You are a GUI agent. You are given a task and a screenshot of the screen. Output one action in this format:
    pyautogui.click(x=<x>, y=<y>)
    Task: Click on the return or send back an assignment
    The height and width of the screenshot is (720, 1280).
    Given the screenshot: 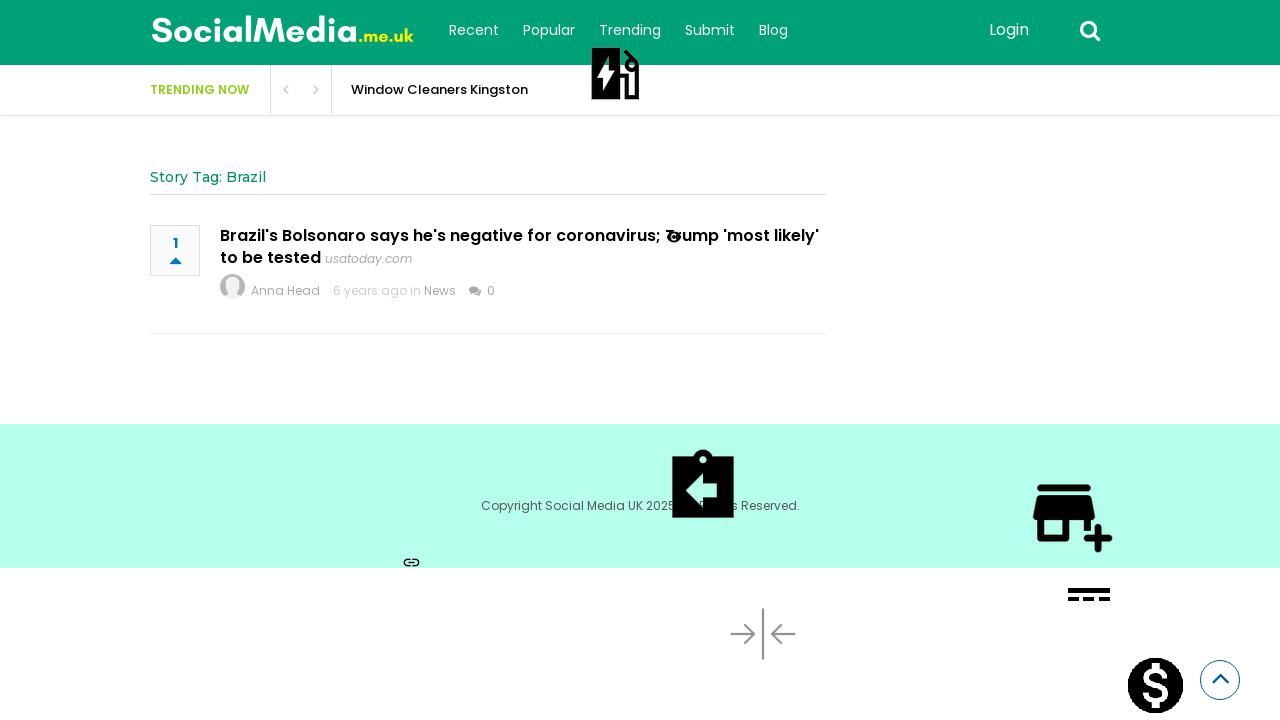 What is the action you would take?
    pyautogui.click(x=703, y=487)
    